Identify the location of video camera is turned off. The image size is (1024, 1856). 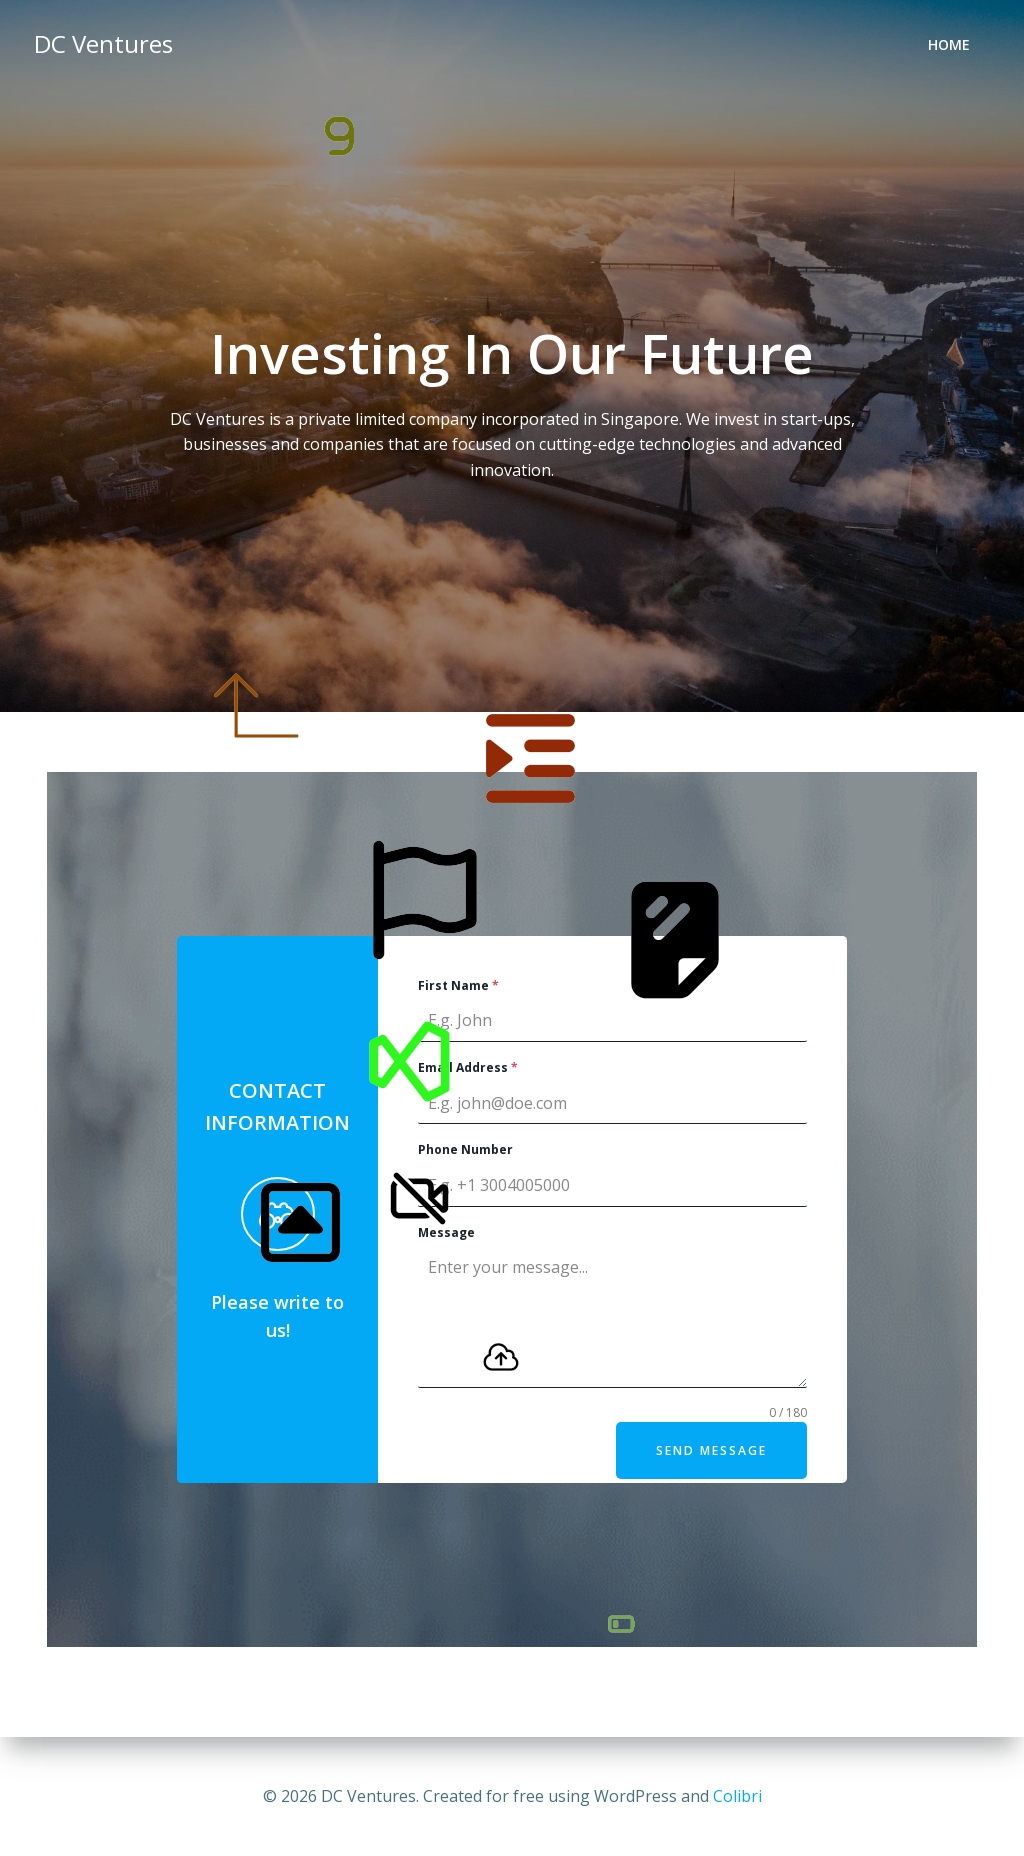
(419, 1198).